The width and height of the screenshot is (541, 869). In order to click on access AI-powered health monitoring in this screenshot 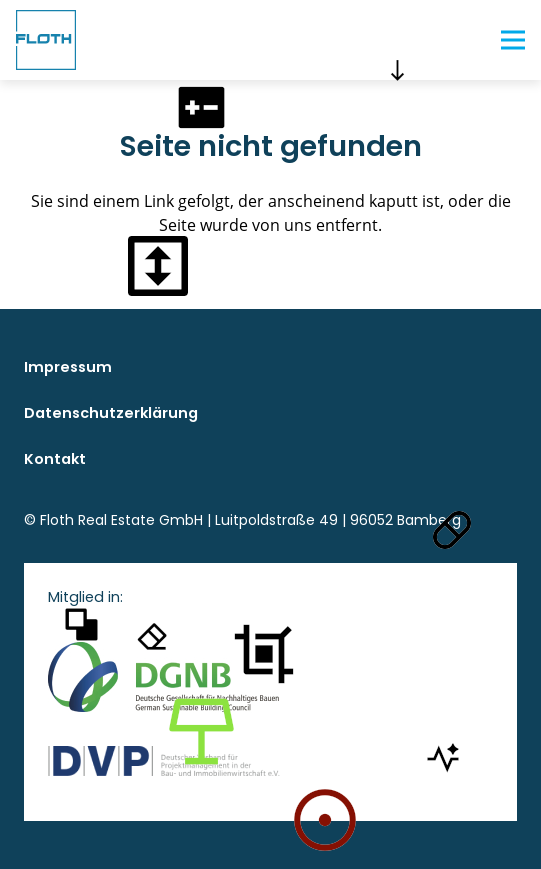, I will do `click(443, 759)`.